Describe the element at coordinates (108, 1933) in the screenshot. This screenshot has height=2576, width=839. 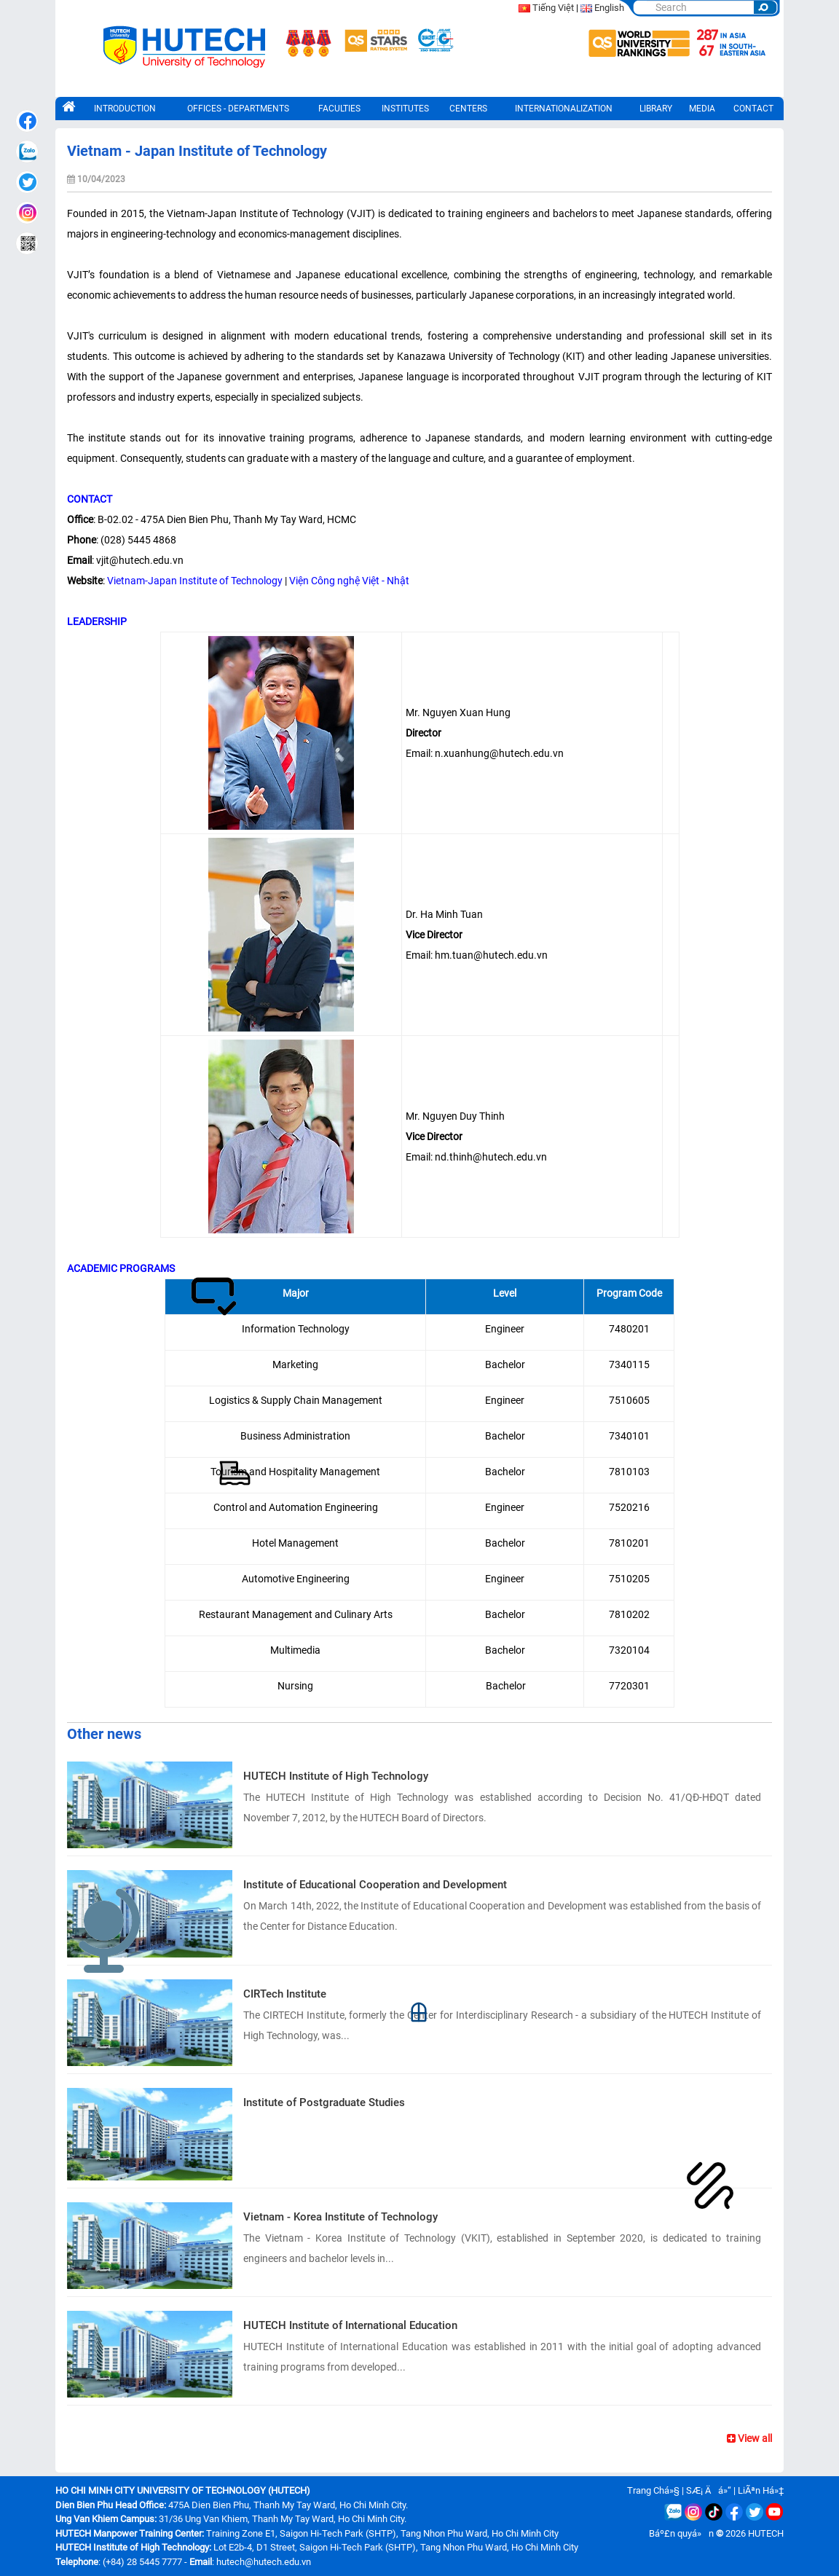
I see `switch to global or worldwide view` at that location.